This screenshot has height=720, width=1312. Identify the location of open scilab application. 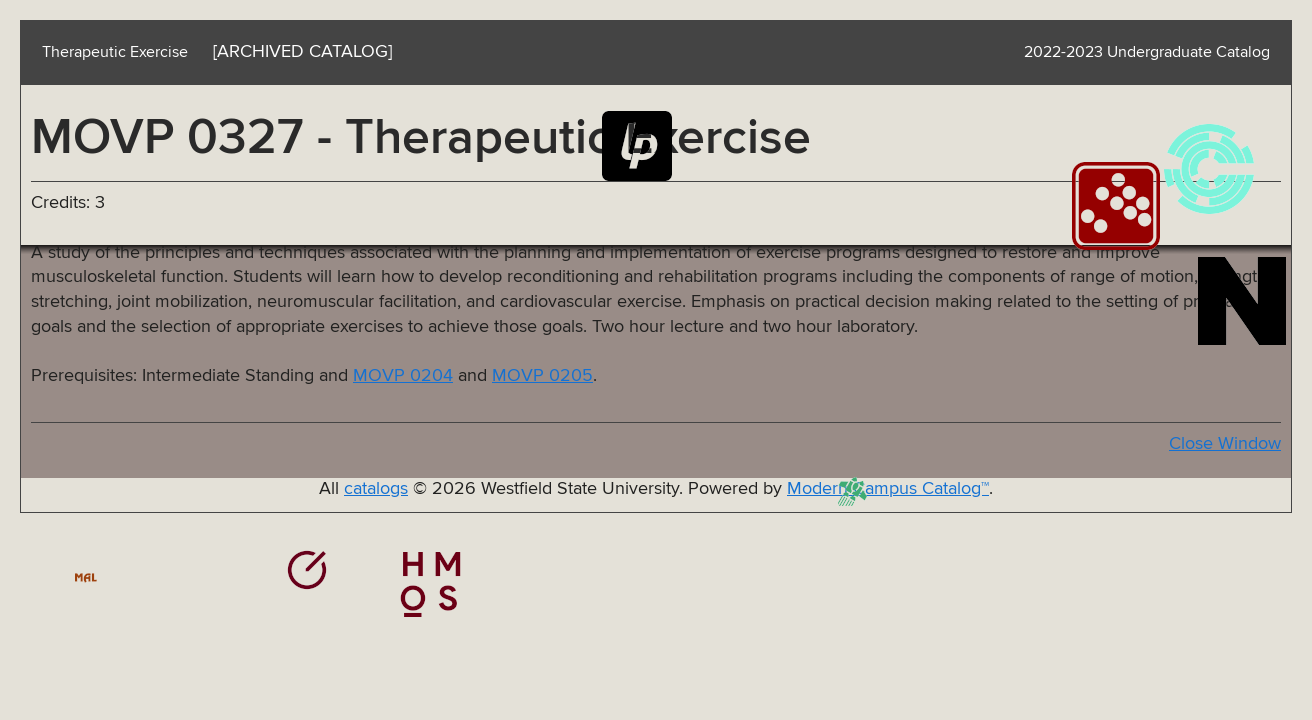
(1116, 206).